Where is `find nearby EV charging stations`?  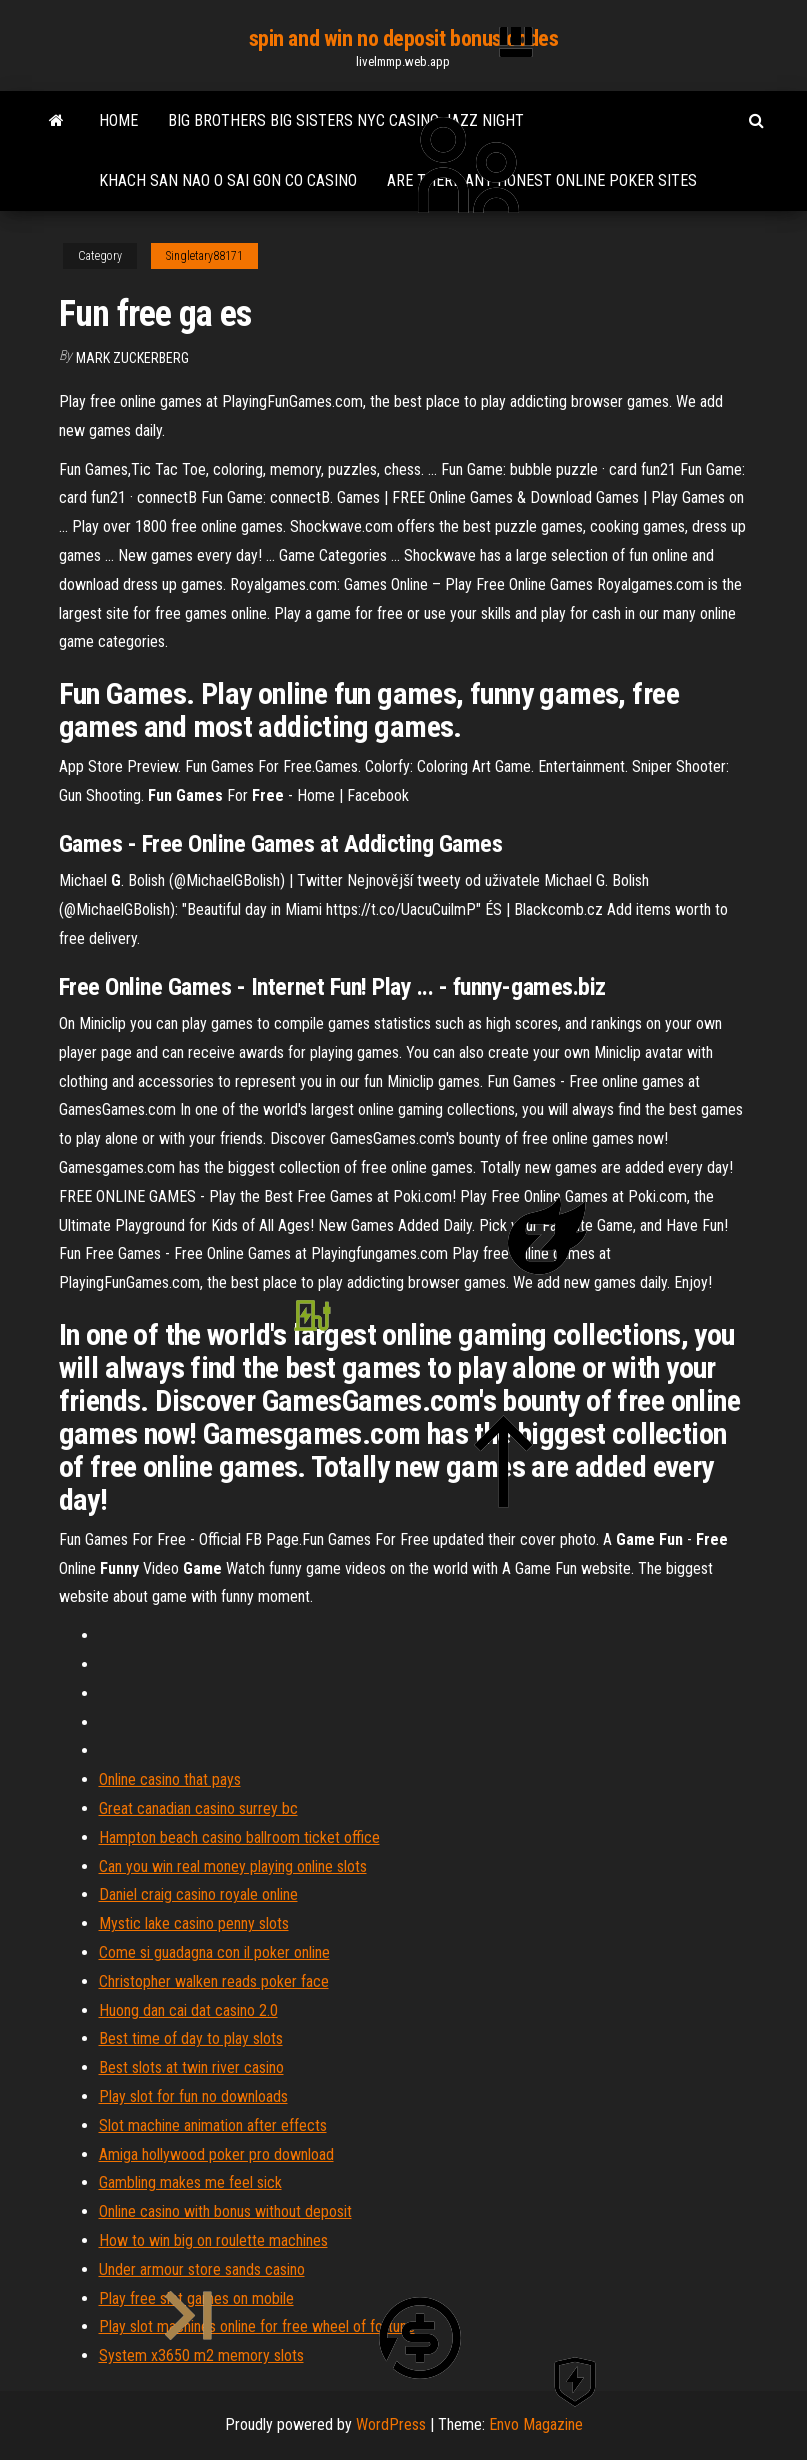
find nearby EV charging stations is located at coordinates (311, 1315).